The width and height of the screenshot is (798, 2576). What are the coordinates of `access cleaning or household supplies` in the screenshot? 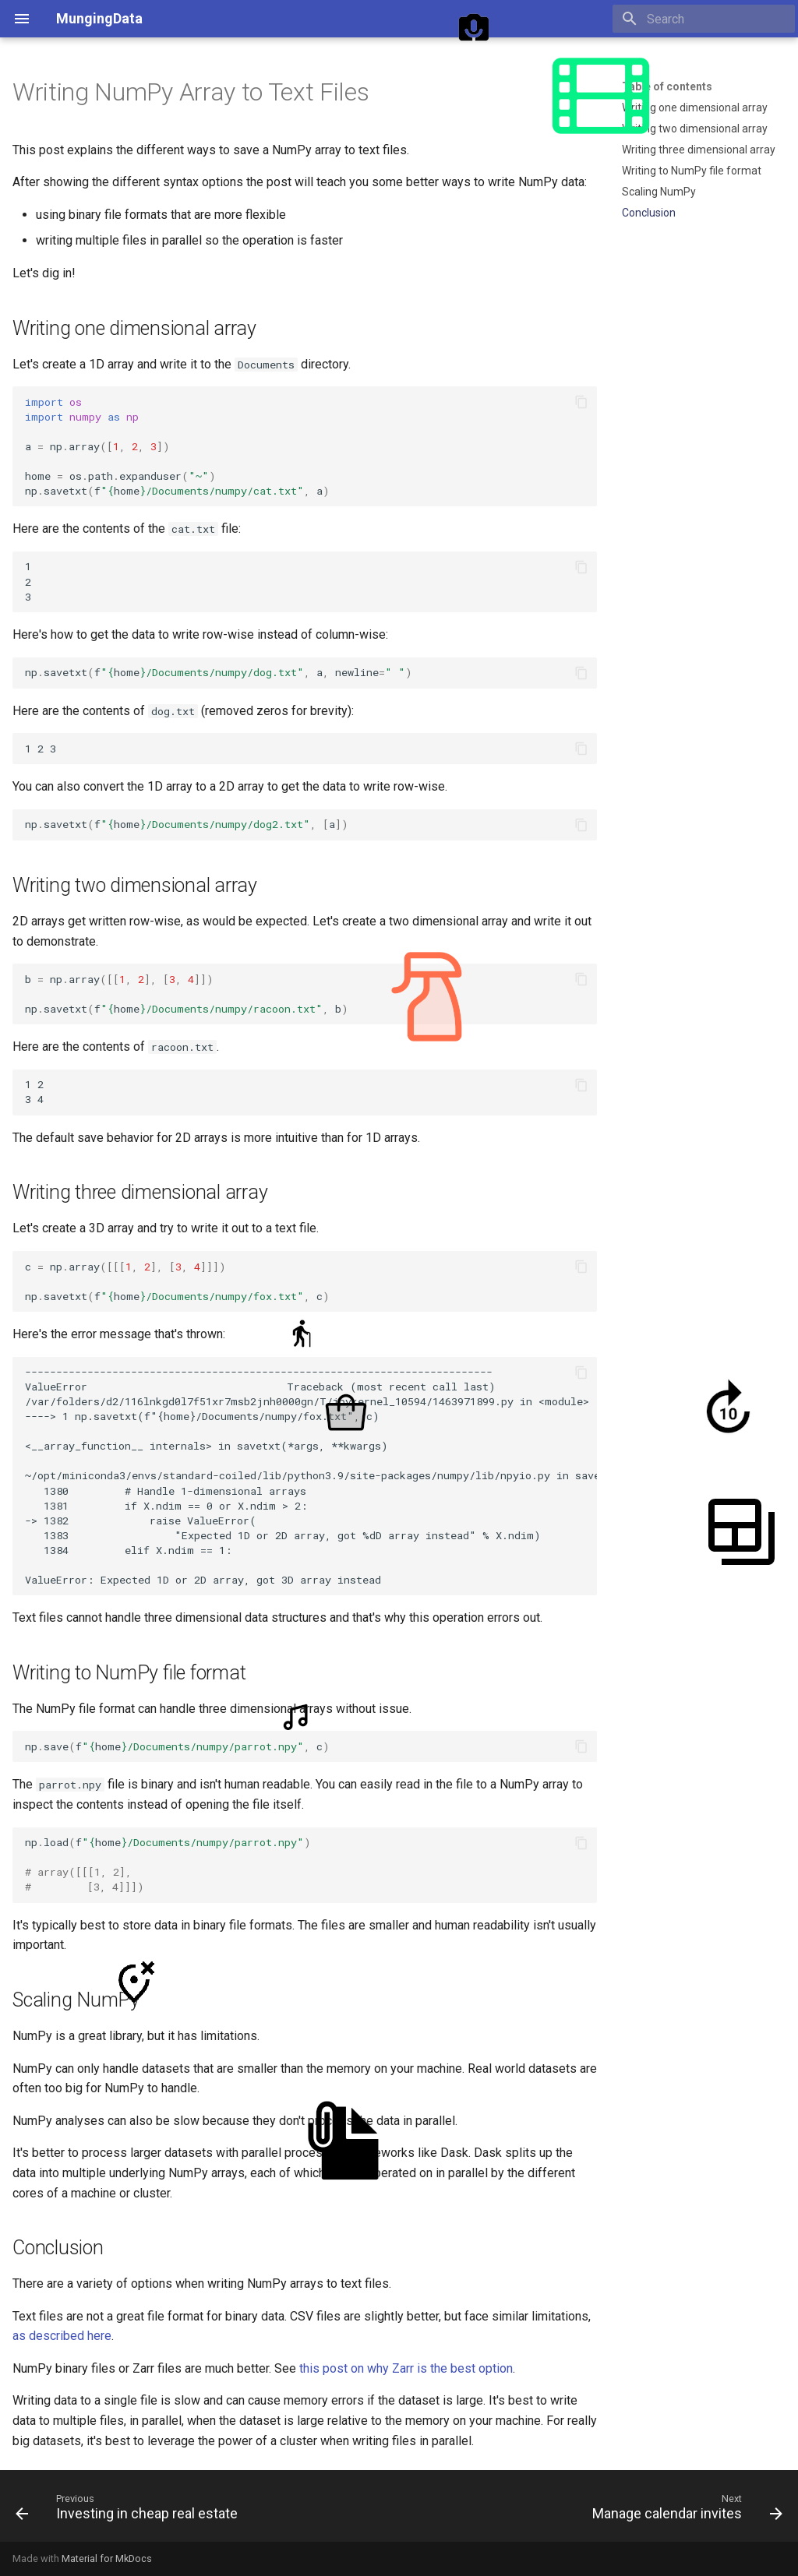 It's located at (429, 996).